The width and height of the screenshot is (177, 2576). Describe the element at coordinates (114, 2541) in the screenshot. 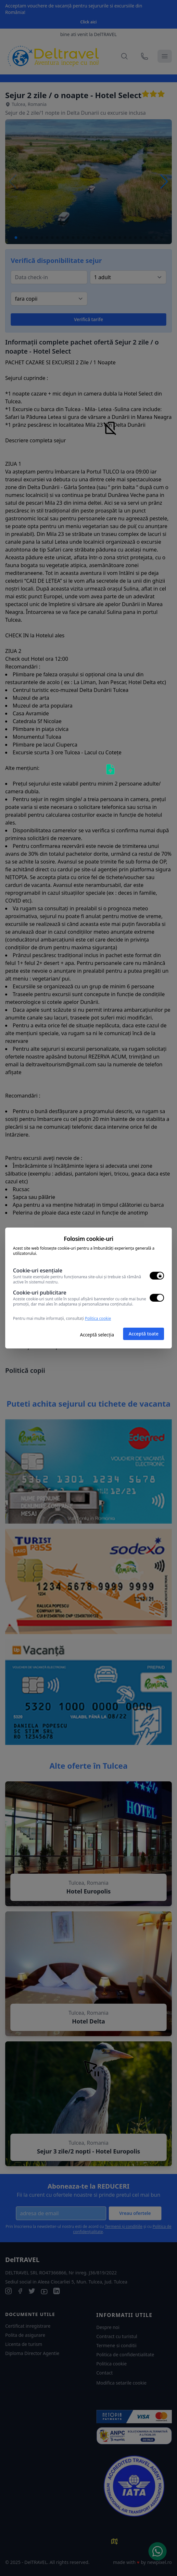

I see `upload or share your current map location` at that location.